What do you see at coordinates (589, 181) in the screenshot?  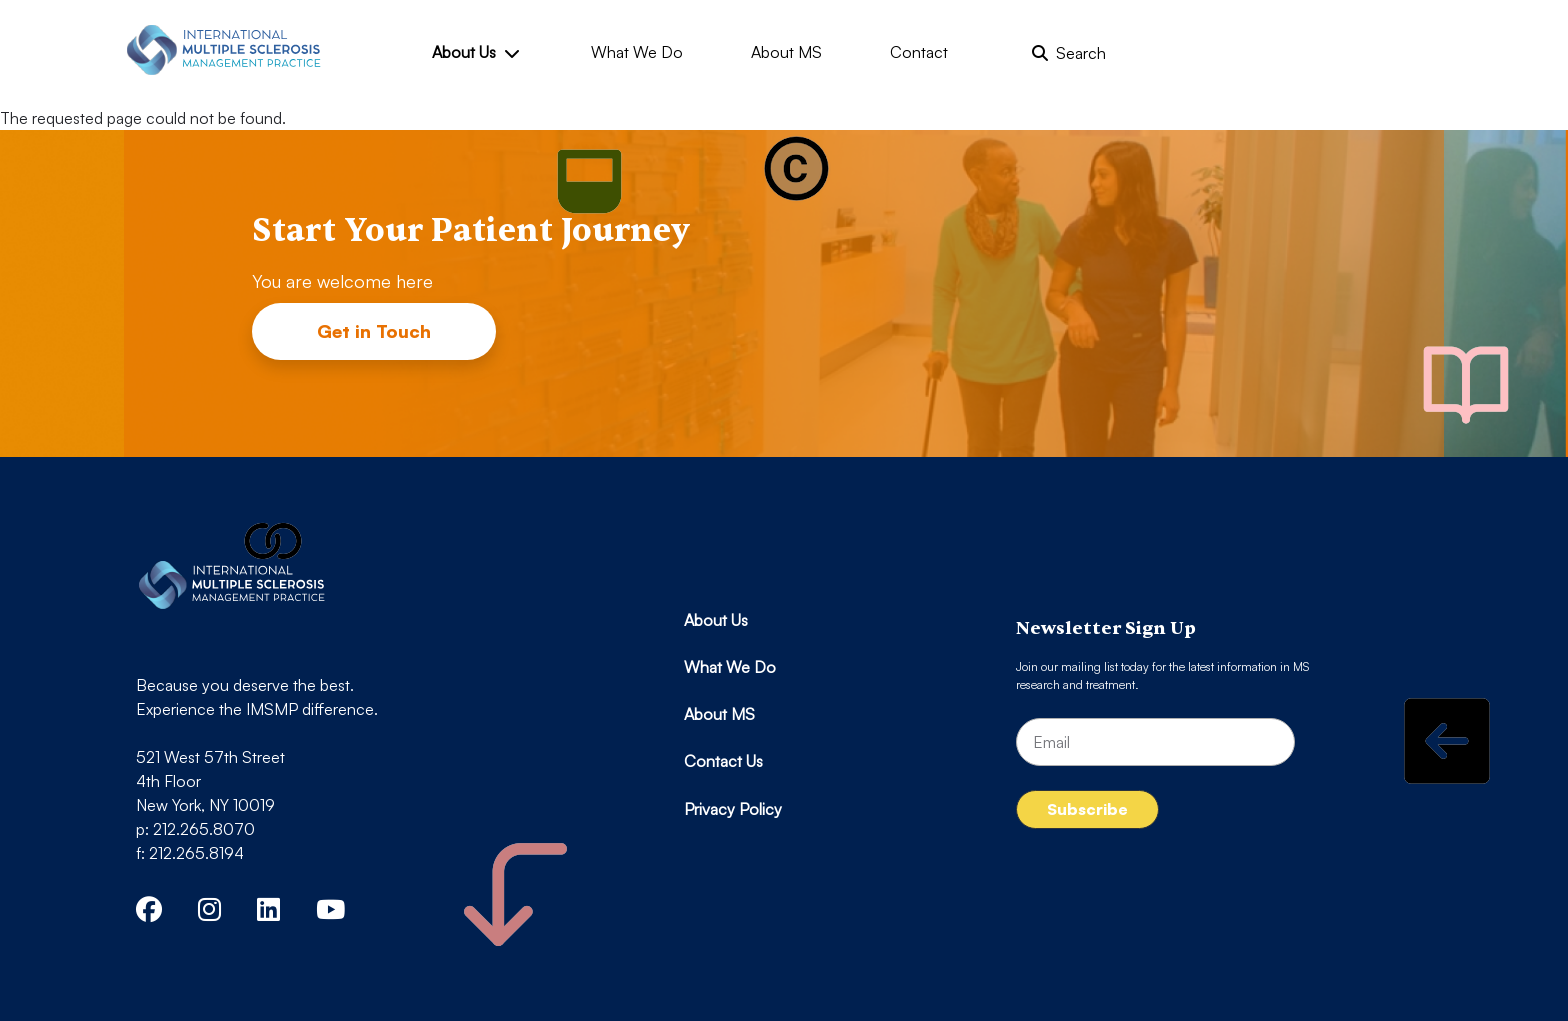 I see `access bar or drinks menu` at bounding box center [589, 181].